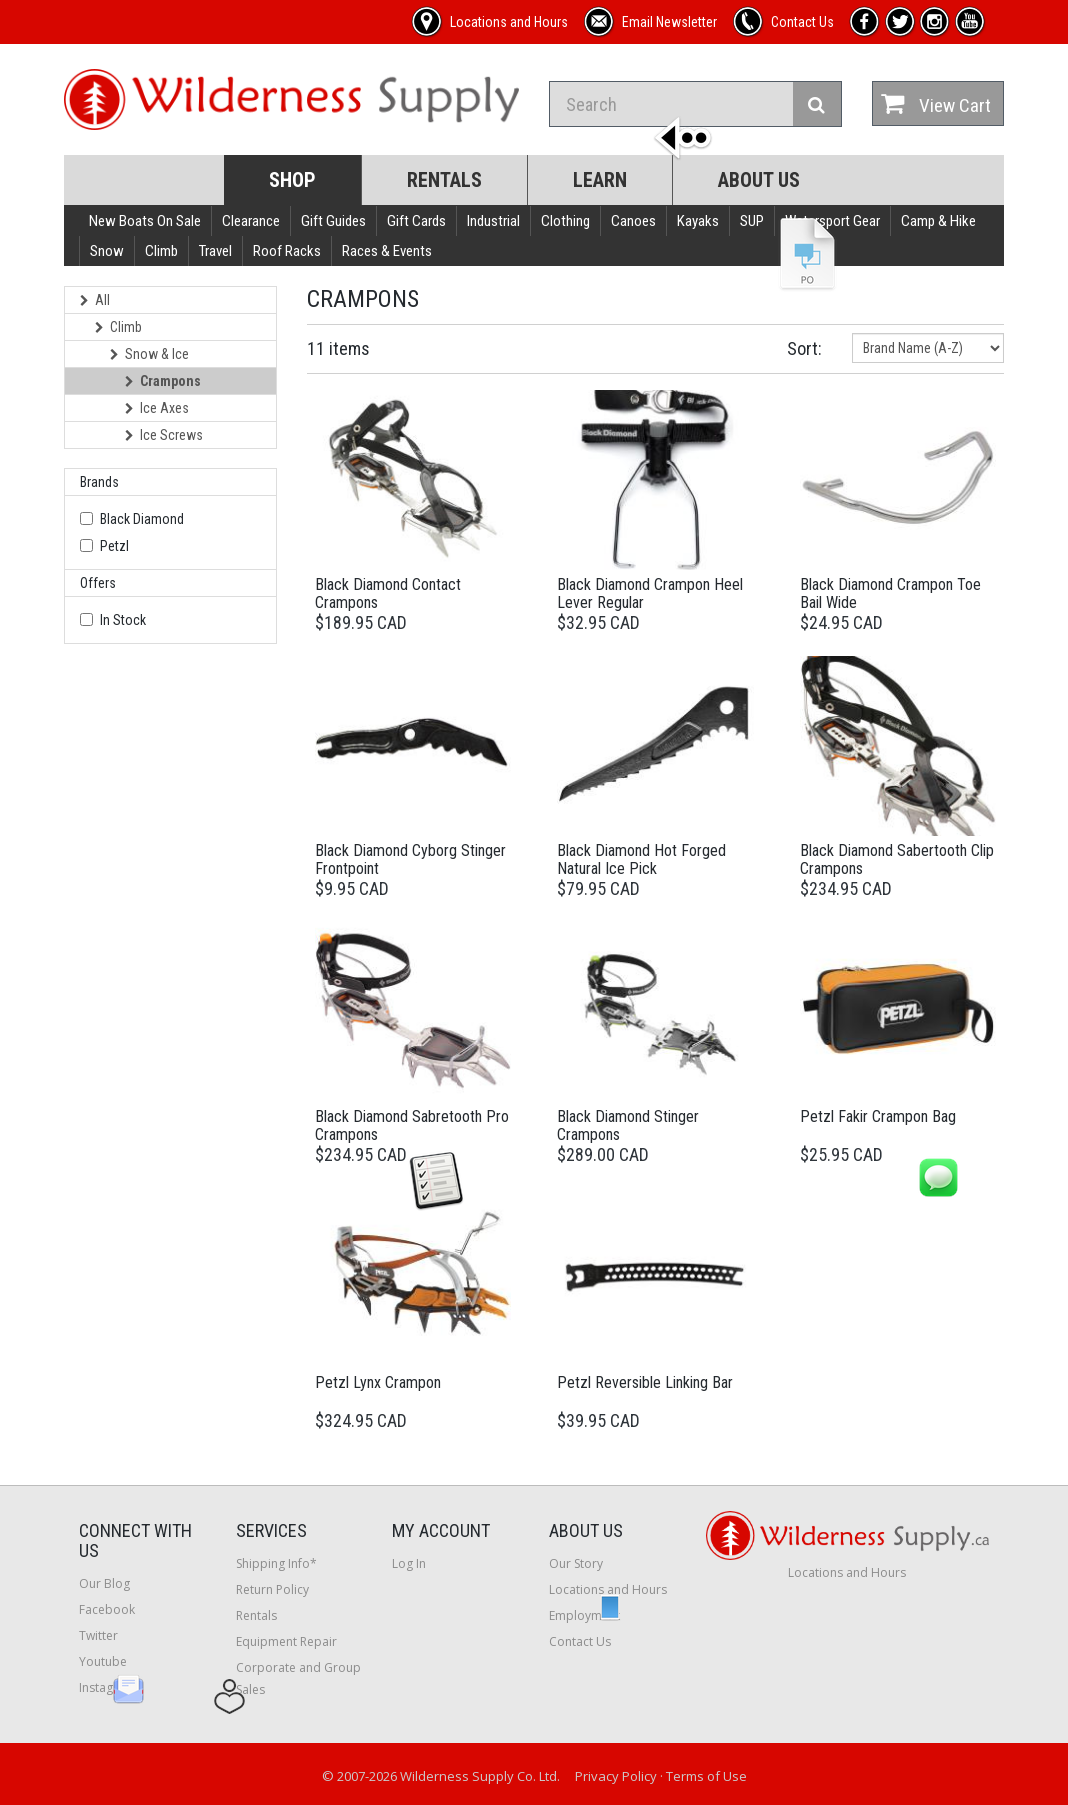 This screenshot has width=1068, height=1805. I want to click on connected ipad pro device, so click(610, 1607).